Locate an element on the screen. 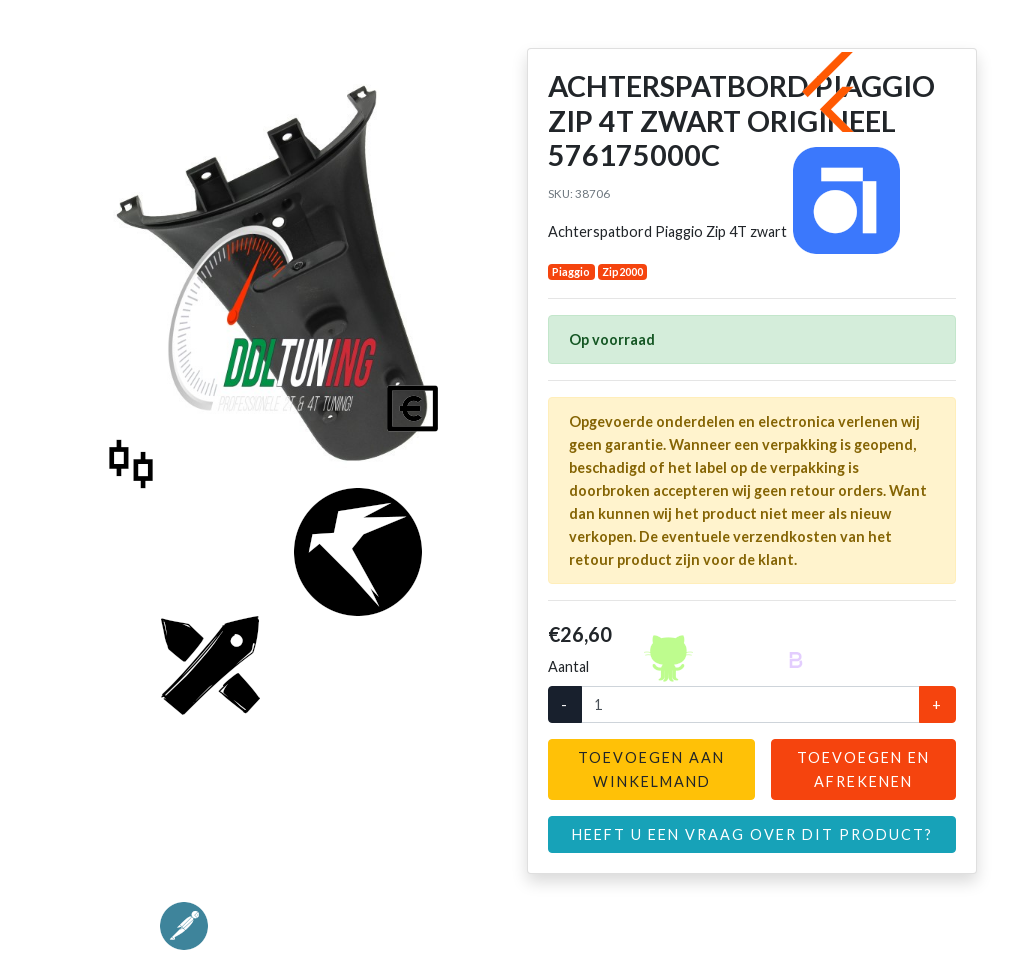 The image size is (1024, 962). open refined github browser extension is located at coordinates (668, 658).